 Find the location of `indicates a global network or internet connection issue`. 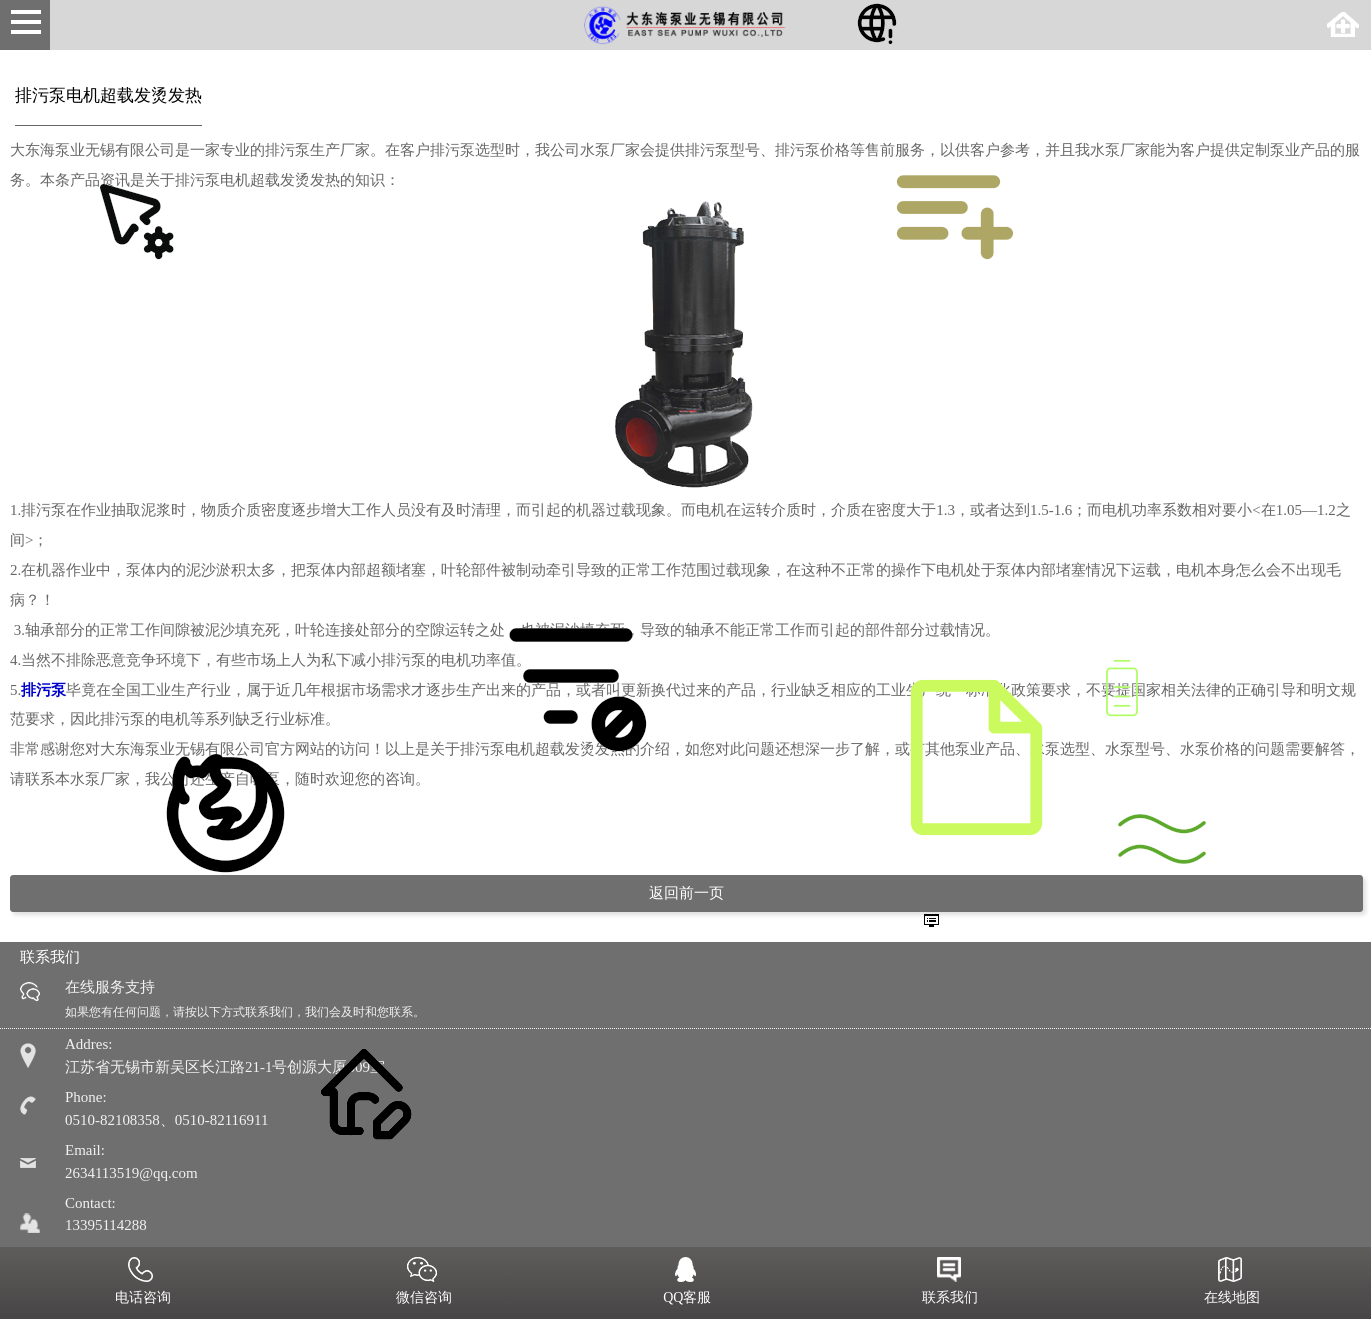

indicates a global network or internet connection issue is located at coordinates (877, 23).